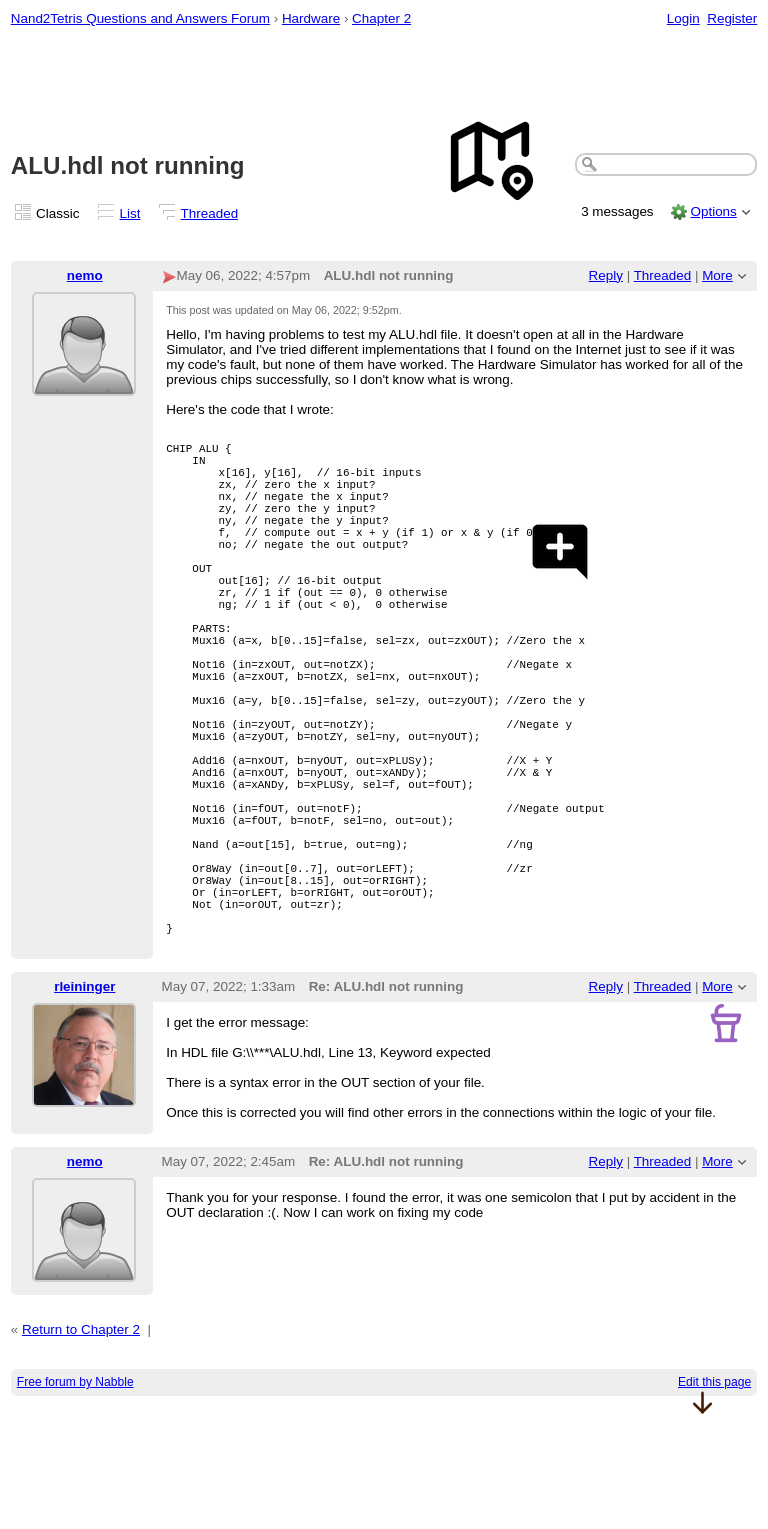 This screenshot has height=1529, width=768. What do you see at coordinates (490, 157) in the screenshot?
I see `view location on map` at bounding box center [490, 157].